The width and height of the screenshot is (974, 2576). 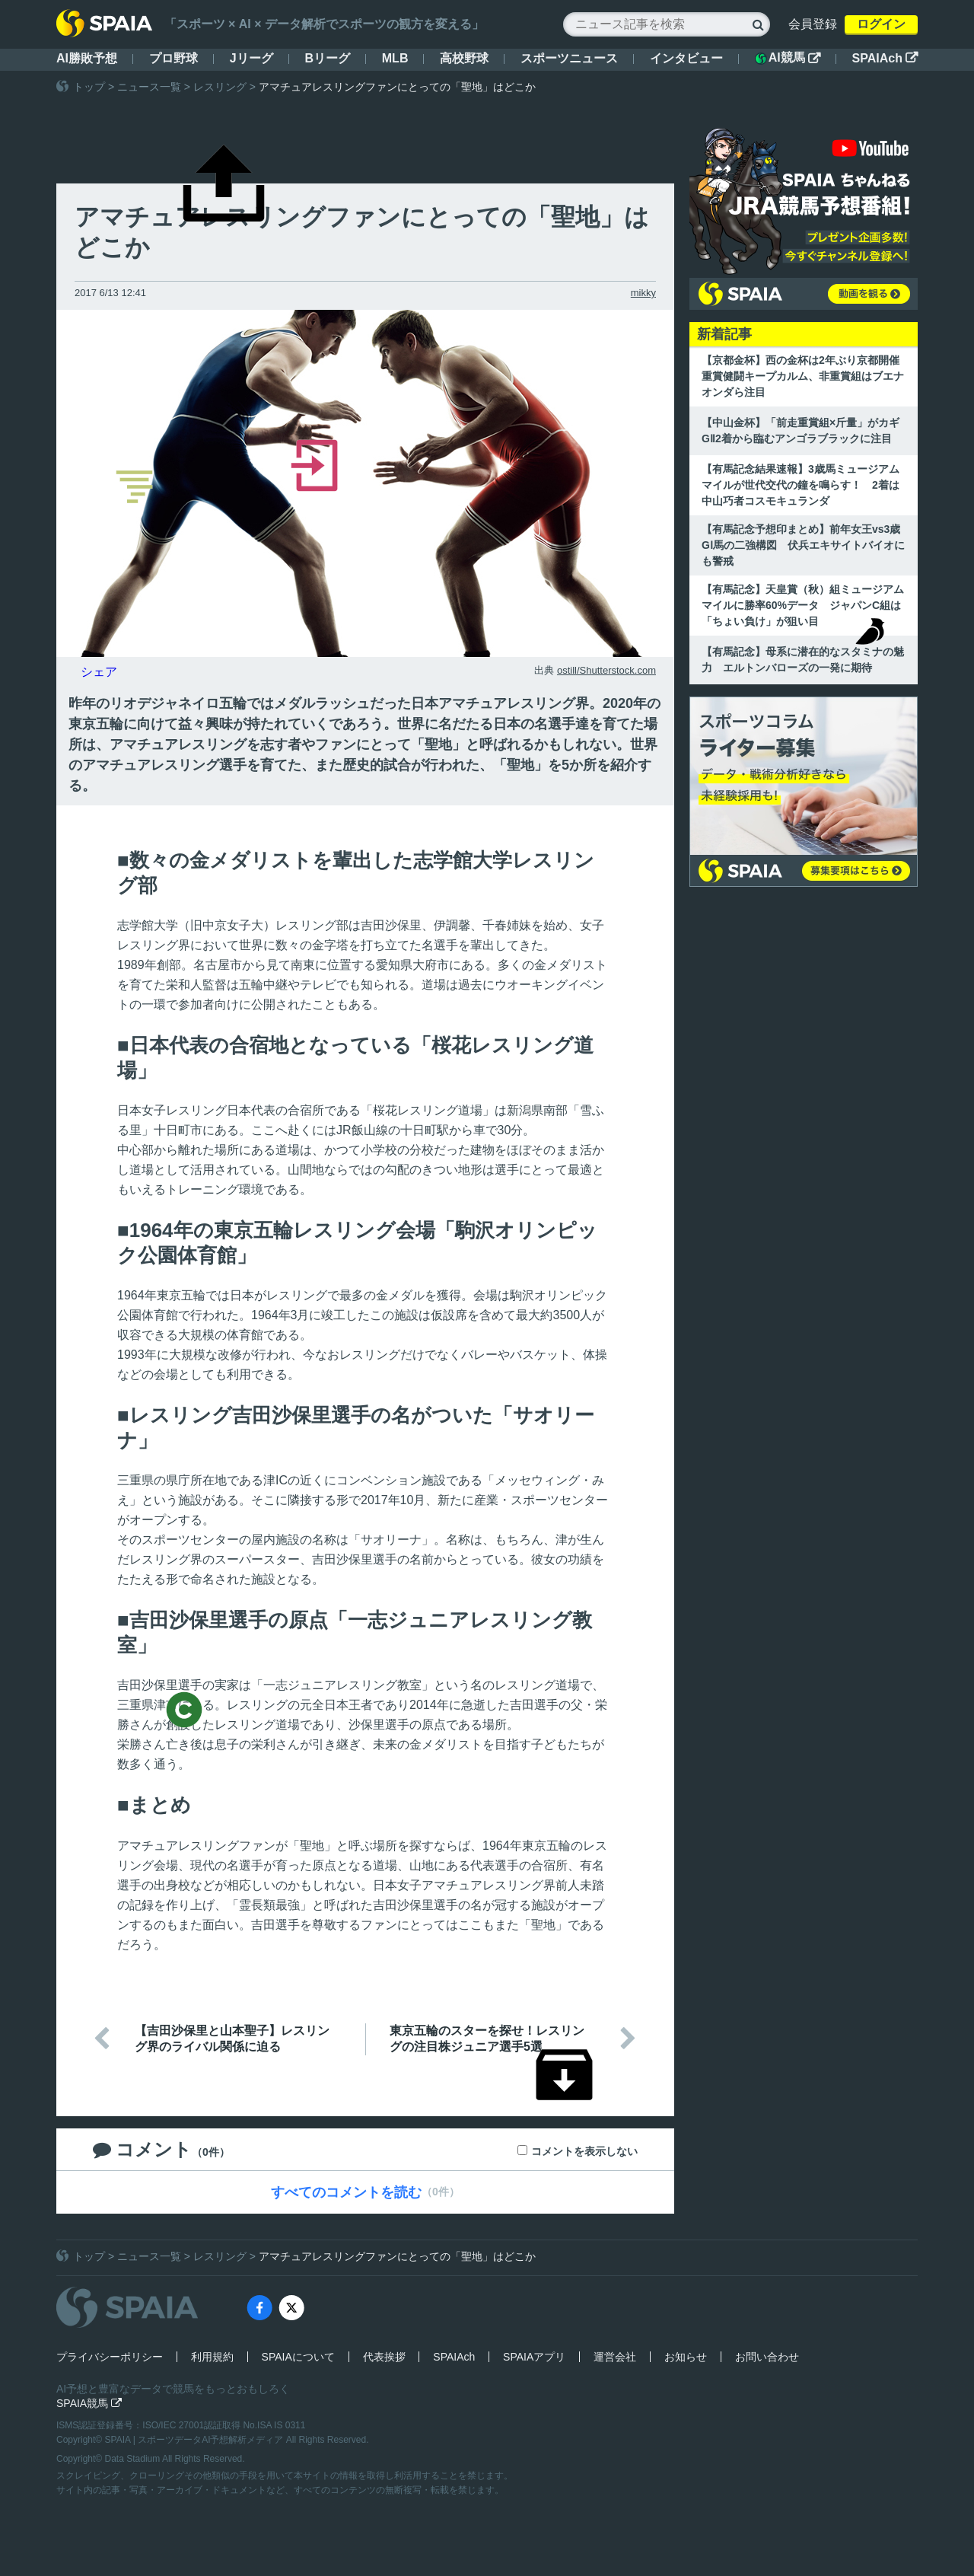 What do you see at coordinates (870, 630) in the screenshot?
I see `open yuque documentation platform` at bounding box center [870, 630].